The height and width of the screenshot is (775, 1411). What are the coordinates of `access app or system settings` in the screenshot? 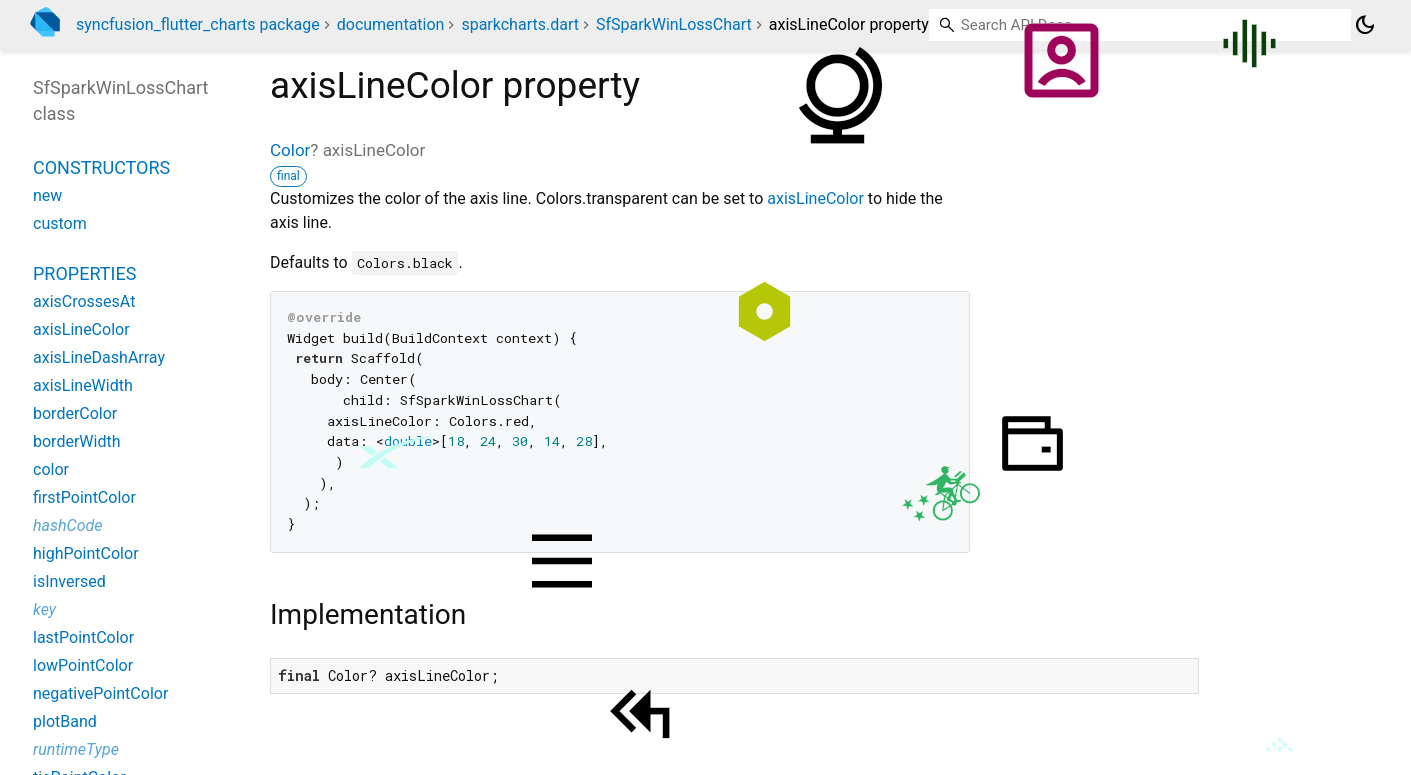 It's located at (764, 311).